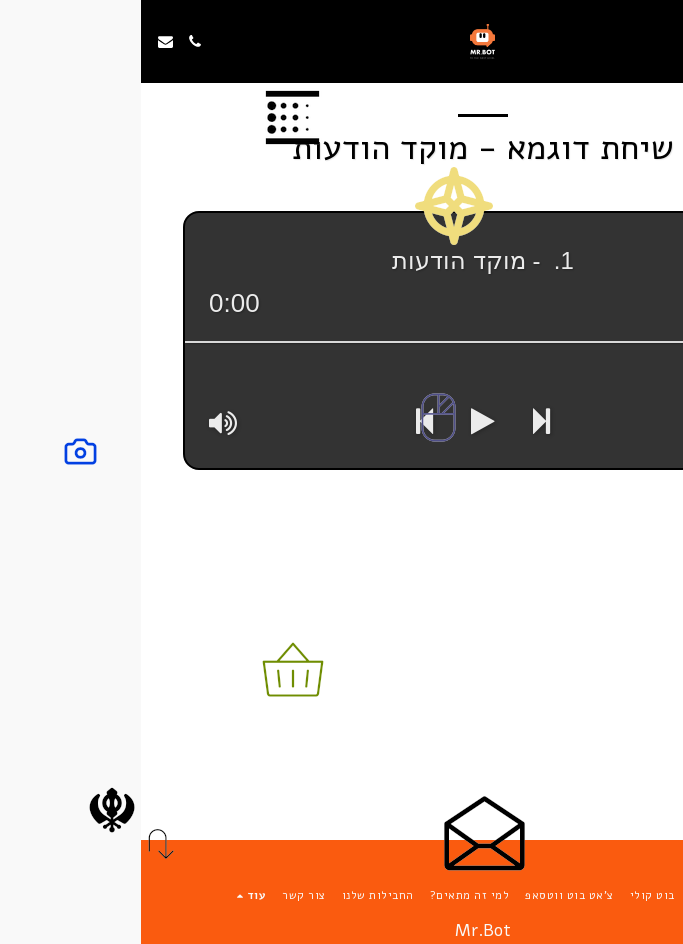  I want to click on view compass or navigation orientation, so click(454, 206).